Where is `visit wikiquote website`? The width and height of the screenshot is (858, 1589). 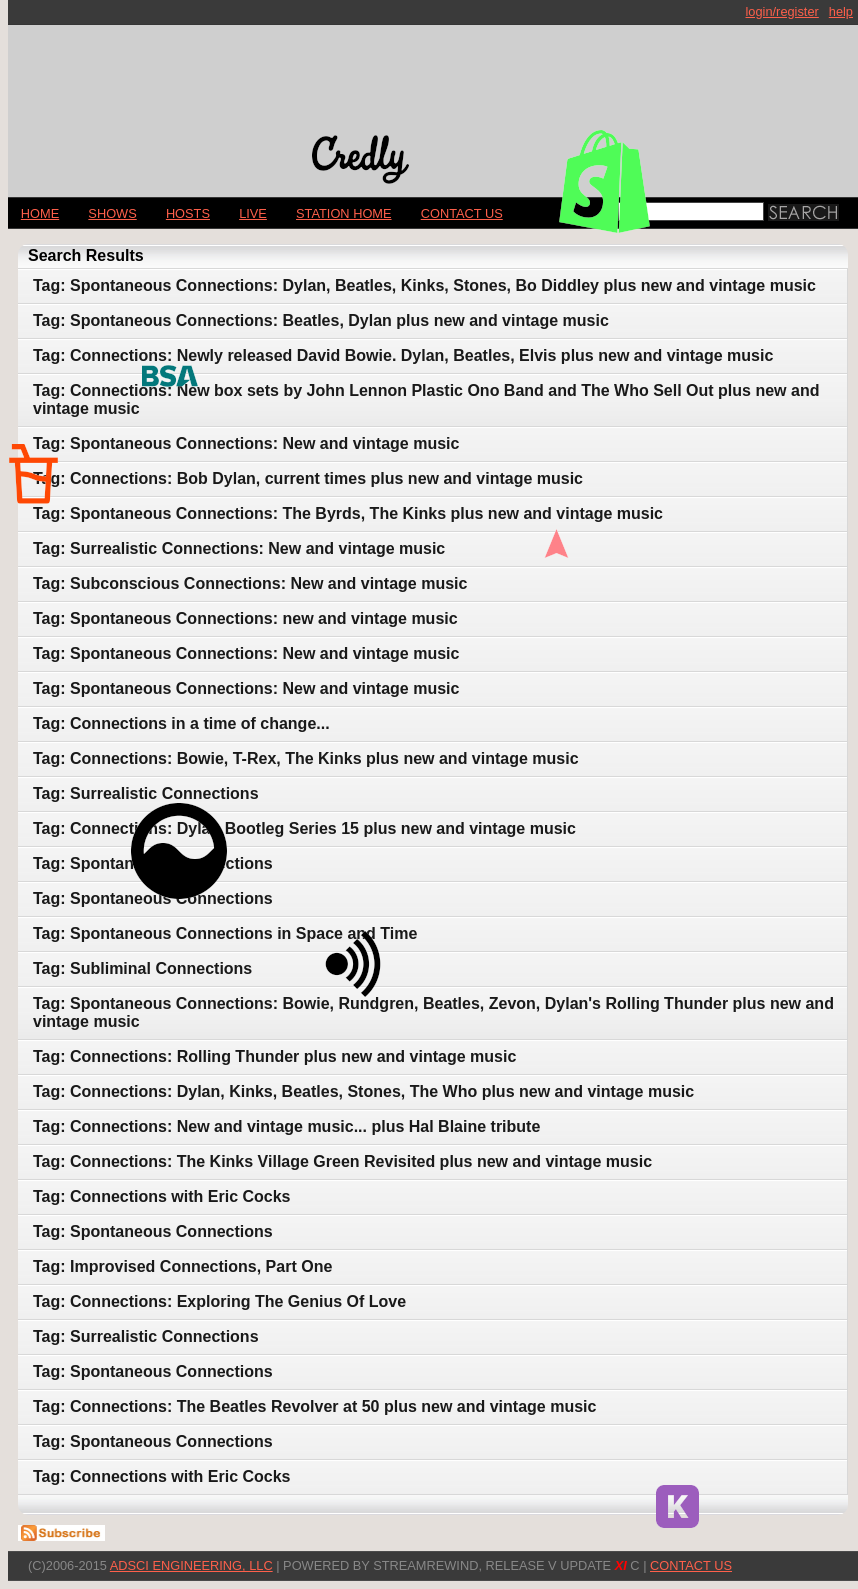 visit wikiquote website is located at coordinates (353, 964).